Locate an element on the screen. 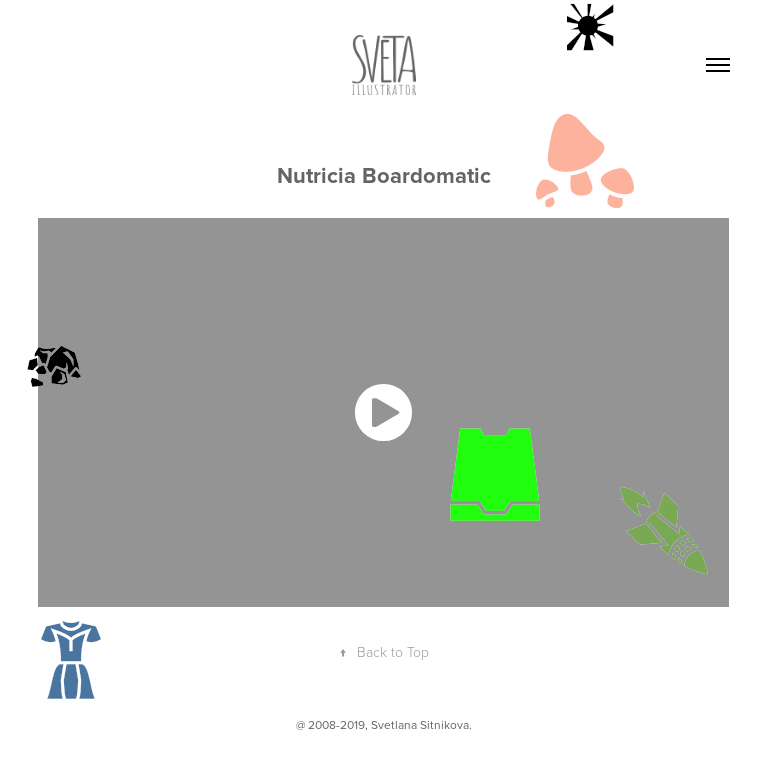  indicates an explosion or blast effect in gameplay is located at coordinates (590, 27).